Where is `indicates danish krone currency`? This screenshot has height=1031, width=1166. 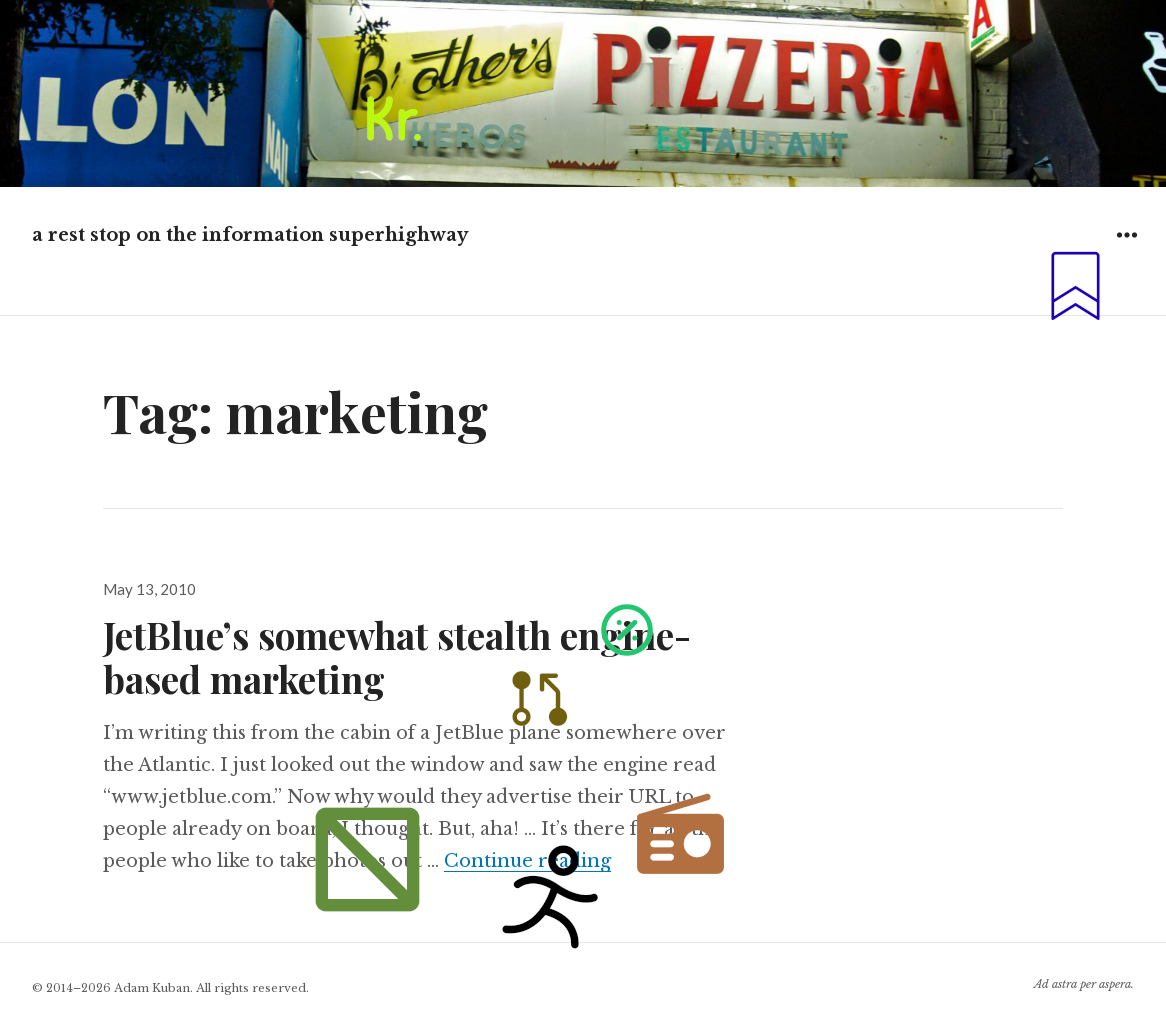 indicates danish krone currency is located at coordinates (392, 118).